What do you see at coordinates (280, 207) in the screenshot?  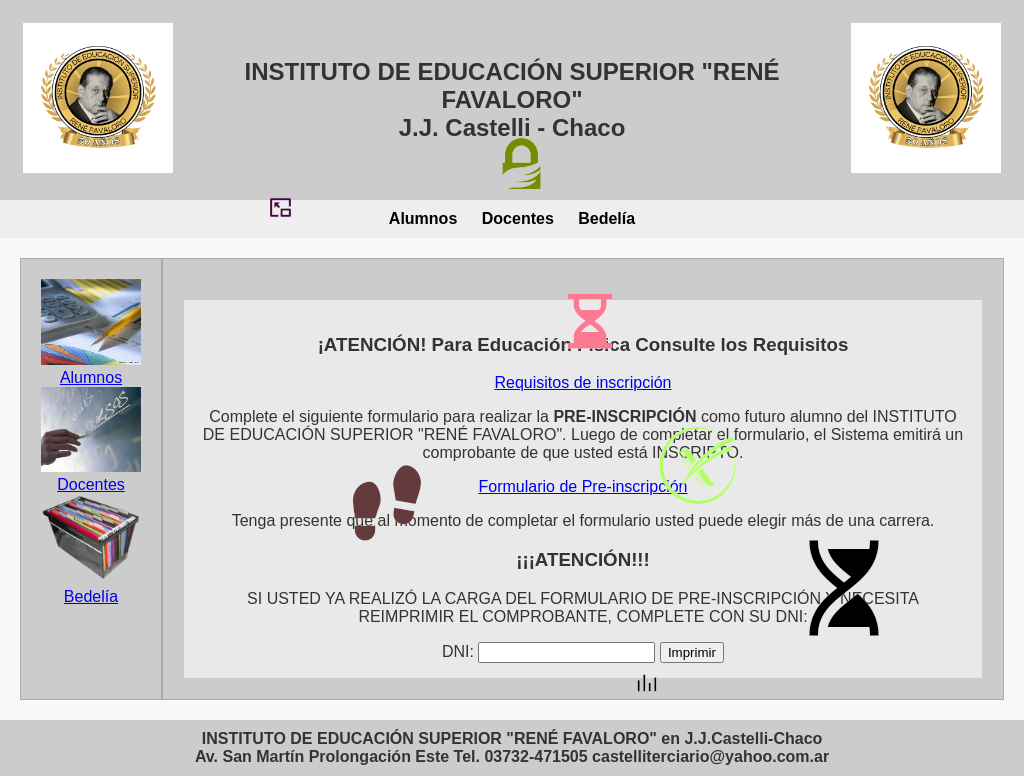 I see `exit picture-in-picture mode` at bounding box center [280, 207].